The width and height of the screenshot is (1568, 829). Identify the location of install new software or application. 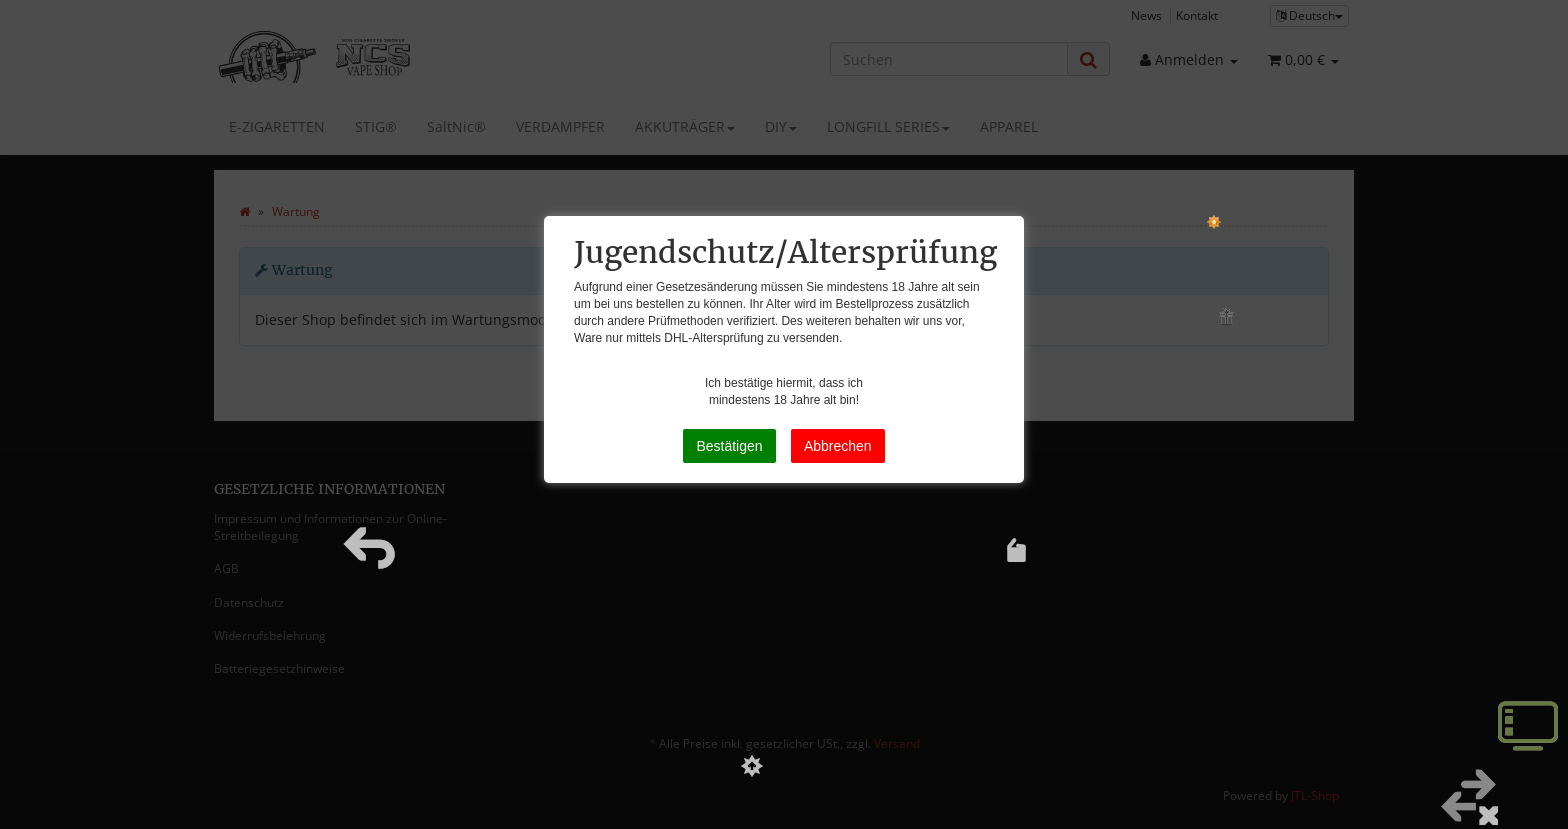
(1016, 547).